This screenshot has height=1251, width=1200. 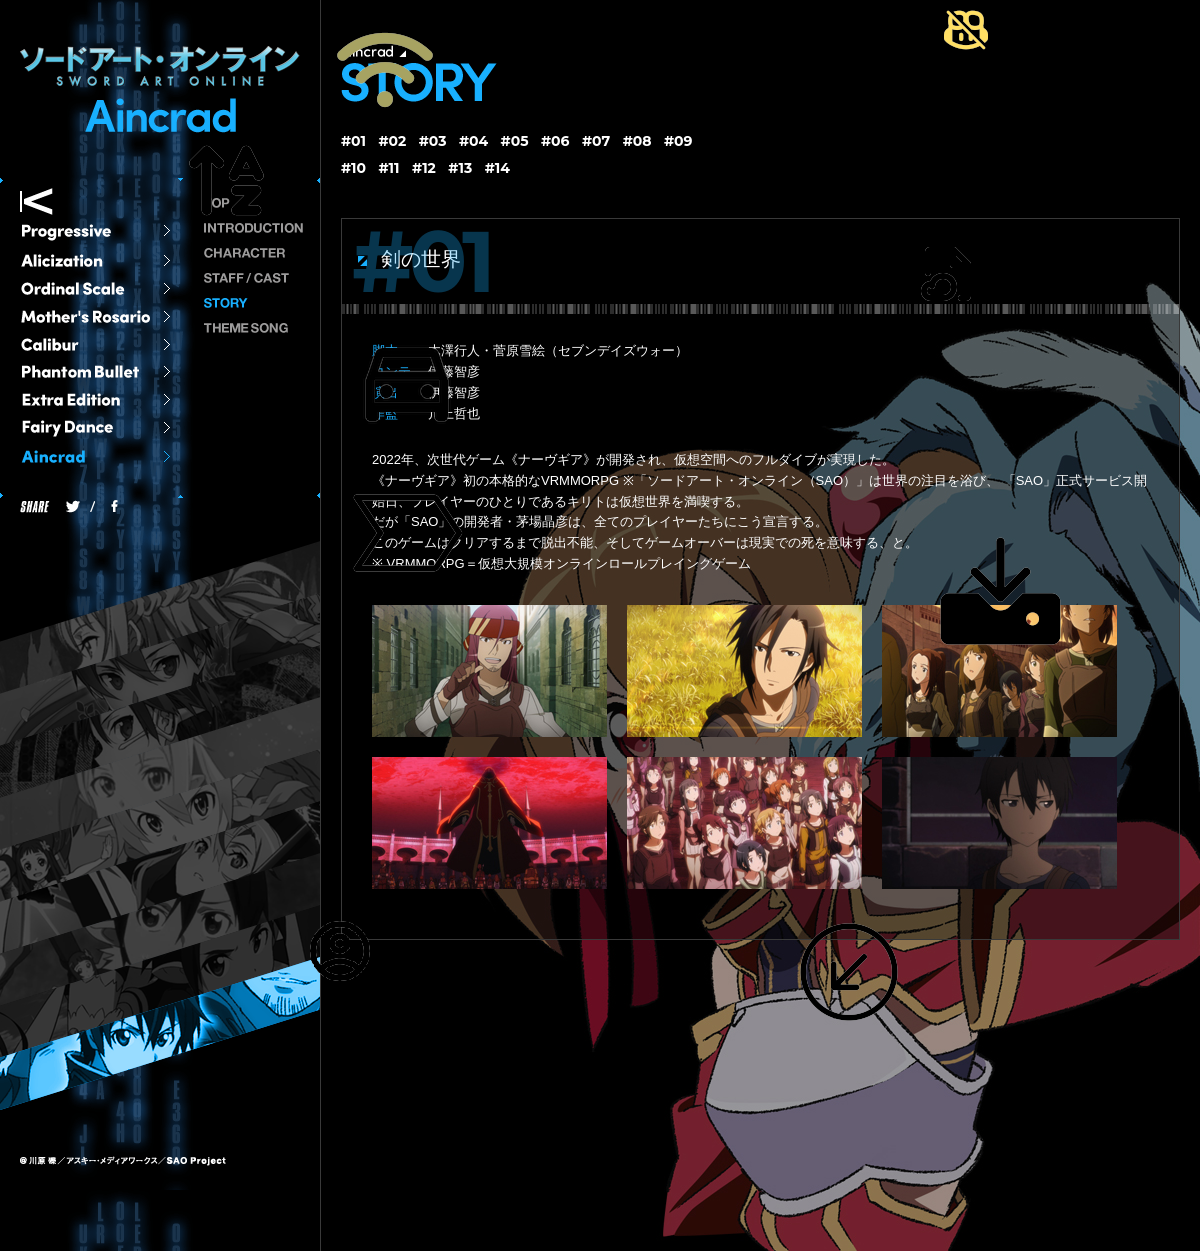 I want to click on indicates strong wifi connection, so click(x=385, y=70).